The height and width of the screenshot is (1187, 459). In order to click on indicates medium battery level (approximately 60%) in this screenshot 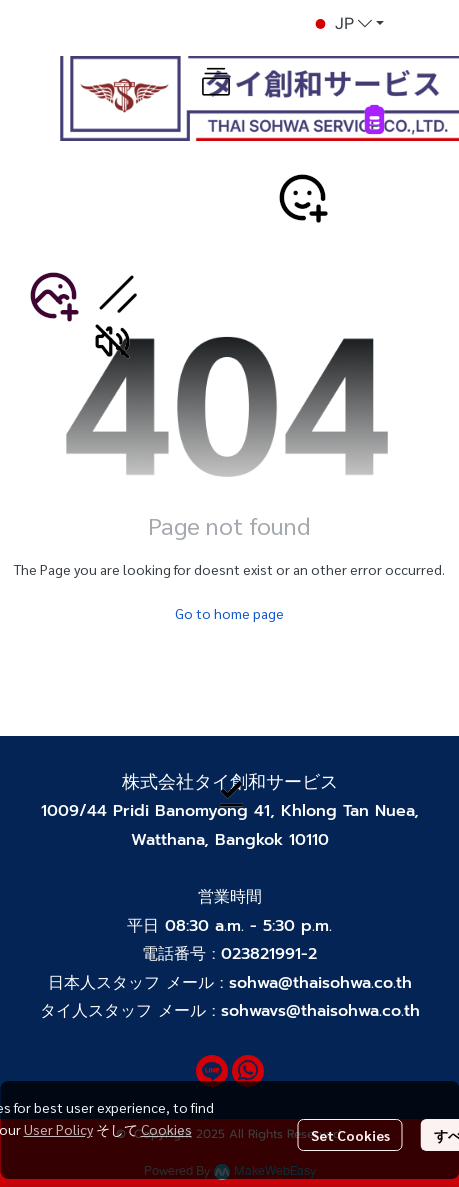, I will do `click(374, 119)`.